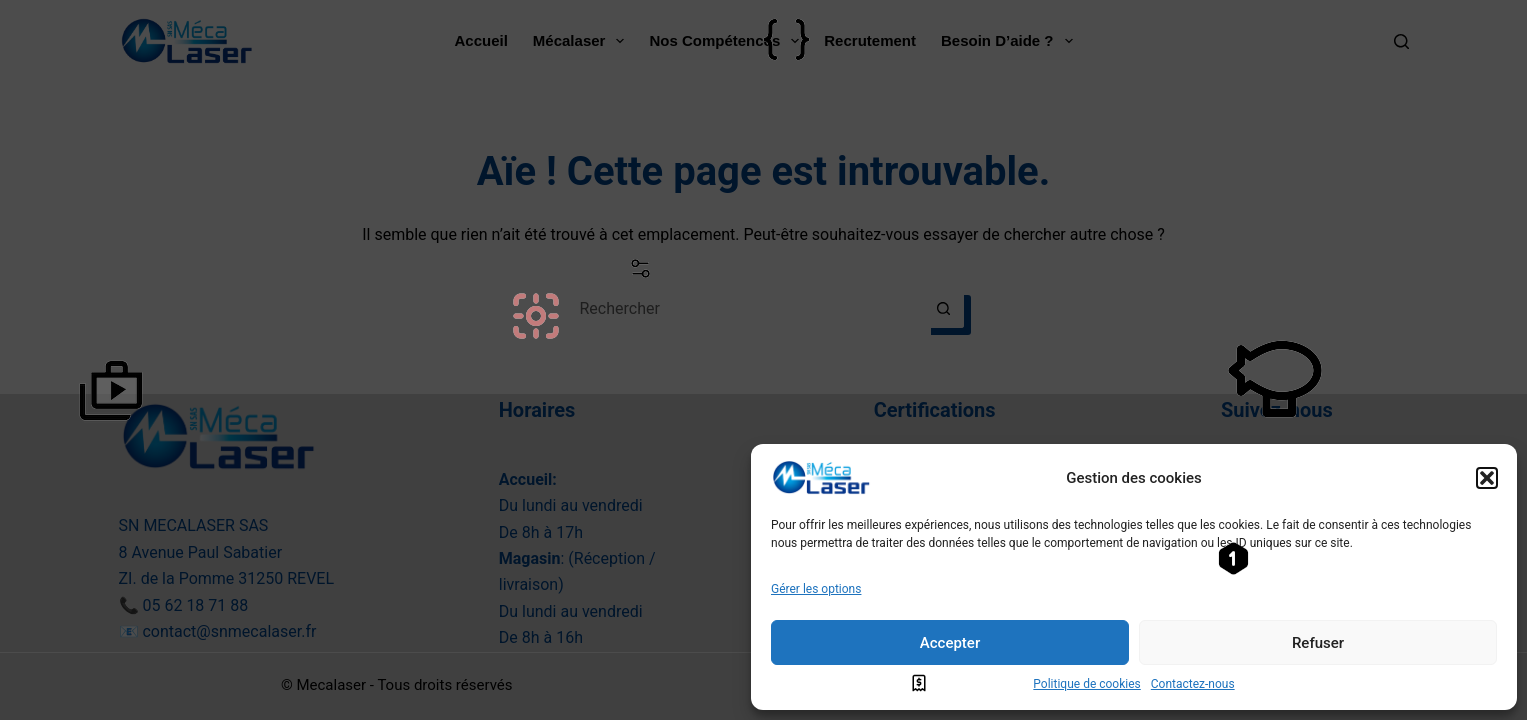 The image size is (1527, 720). Describe the element at coordinates (786, 39) in the screenshot. I see `insert code block or code snippet` at that location.